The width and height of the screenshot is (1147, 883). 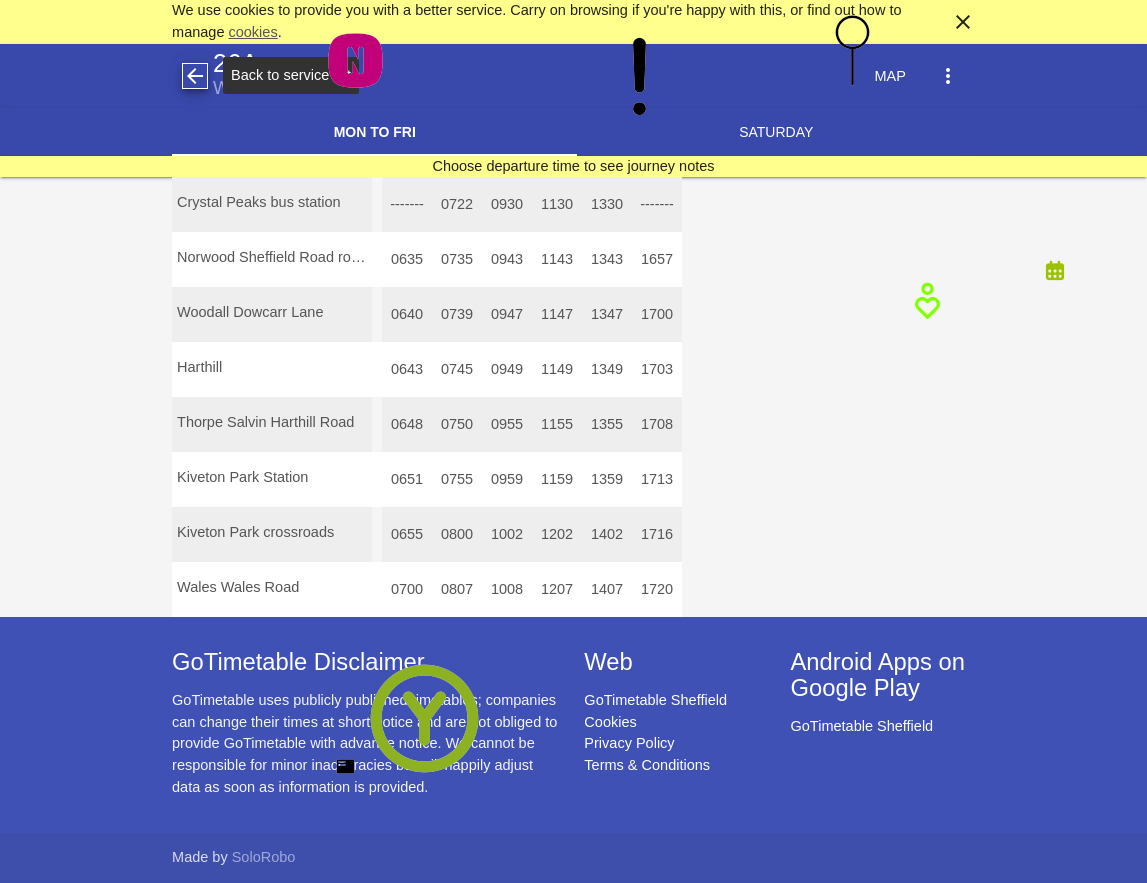 I want to click on indicates an item starting with the letter N, so click(x=355, y=60).